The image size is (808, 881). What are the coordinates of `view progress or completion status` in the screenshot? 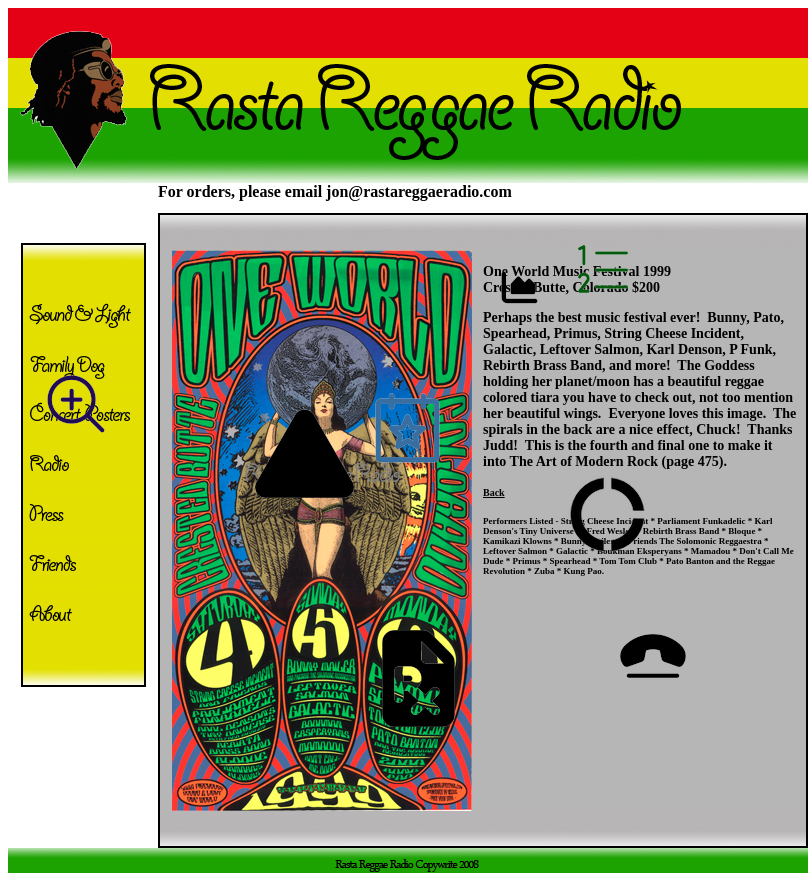 It's located at (607, 514).